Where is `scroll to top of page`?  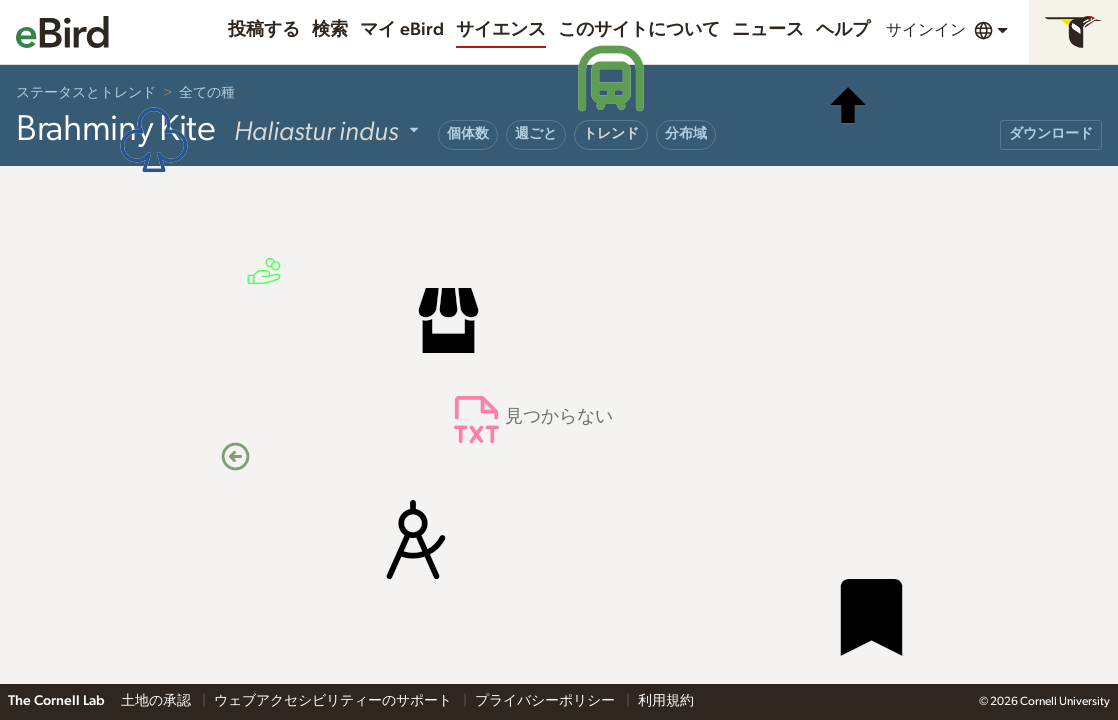 scroll to top of page is located at coordinates (848, 105).